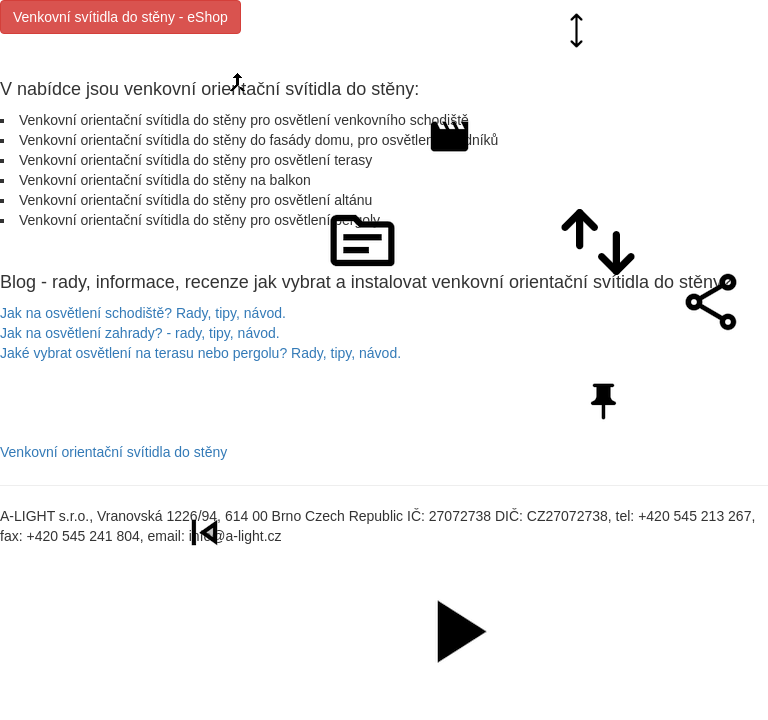 Image resolution: width=768 pixels, height=720 pixels. Describe the element at coordinates (204, 532) in the screenshot. I see `skip to the previous track` at that location.